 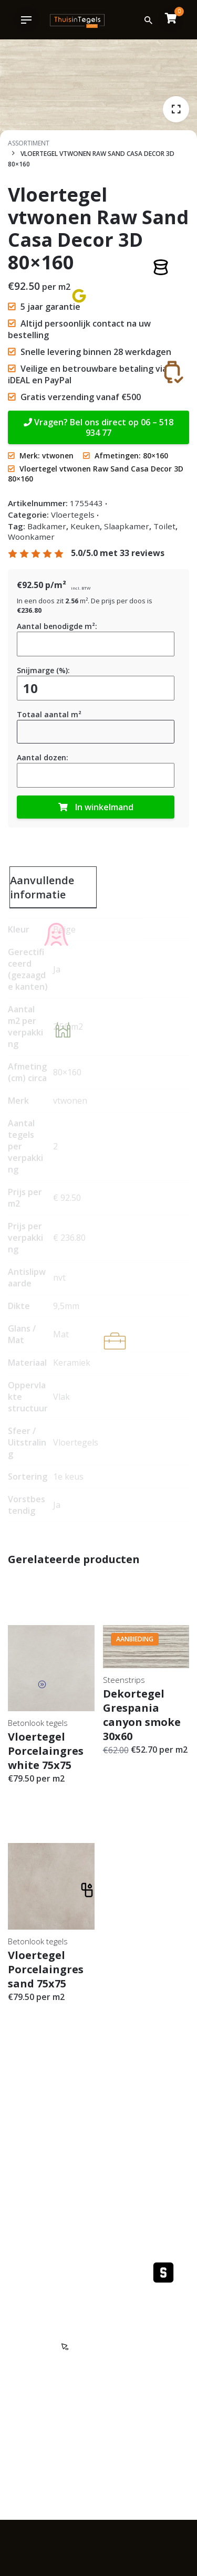 I want to click on linux operating system logo, so click(x=56, y=936).